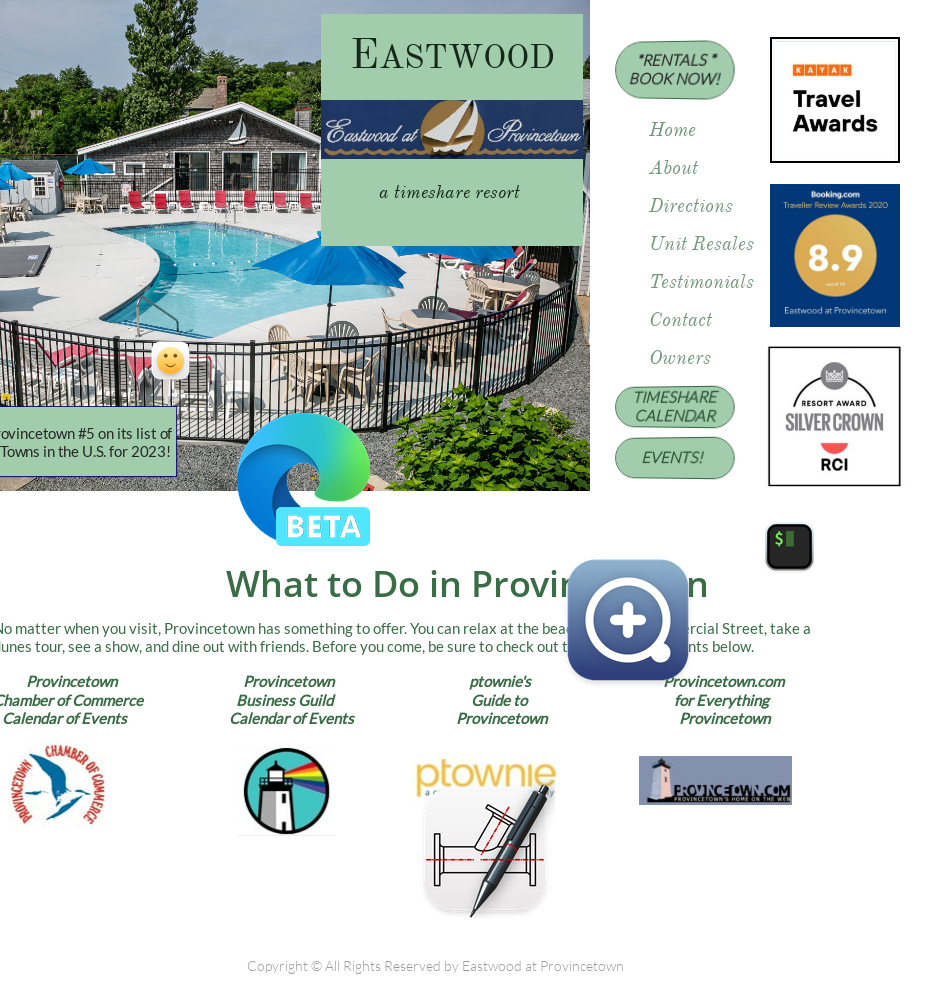 The width and height of the screenshot is (934, 997). I want to click on launch microsoft edge beta browser, so click(303, 479).